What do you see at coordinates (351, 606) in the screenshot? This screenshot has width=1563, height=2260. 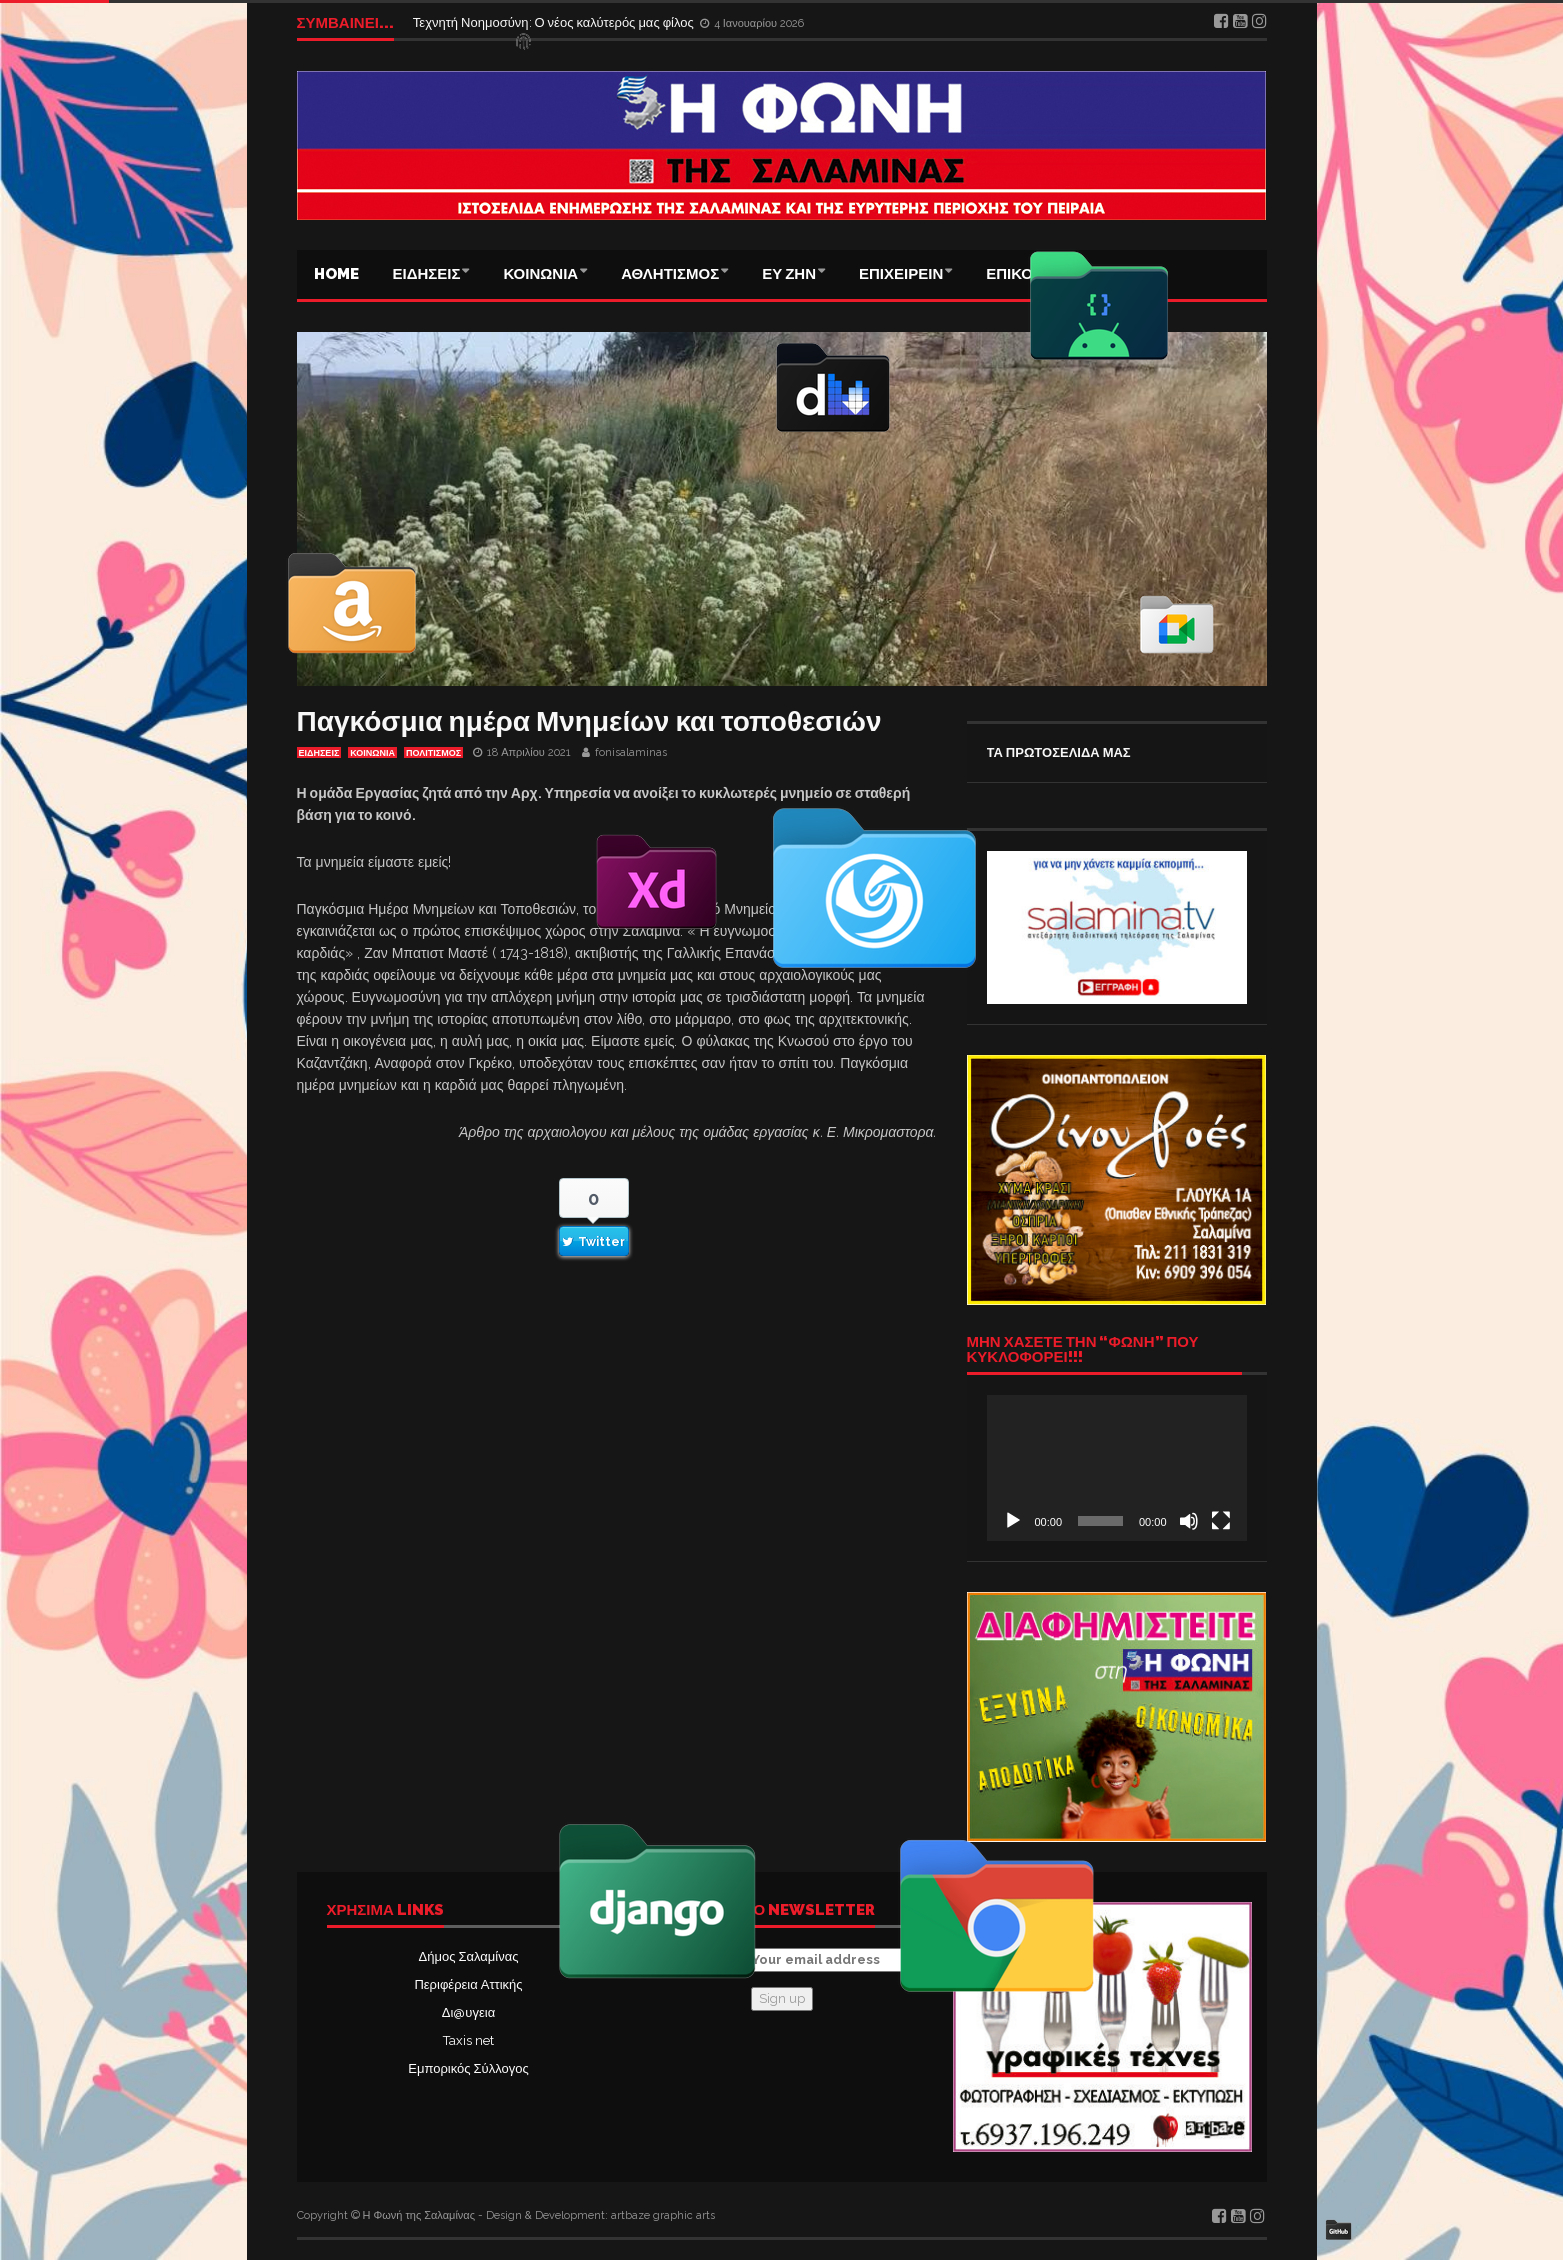 I see `folder containing amazon-related files or downloads` at bounding box center [351, 606].